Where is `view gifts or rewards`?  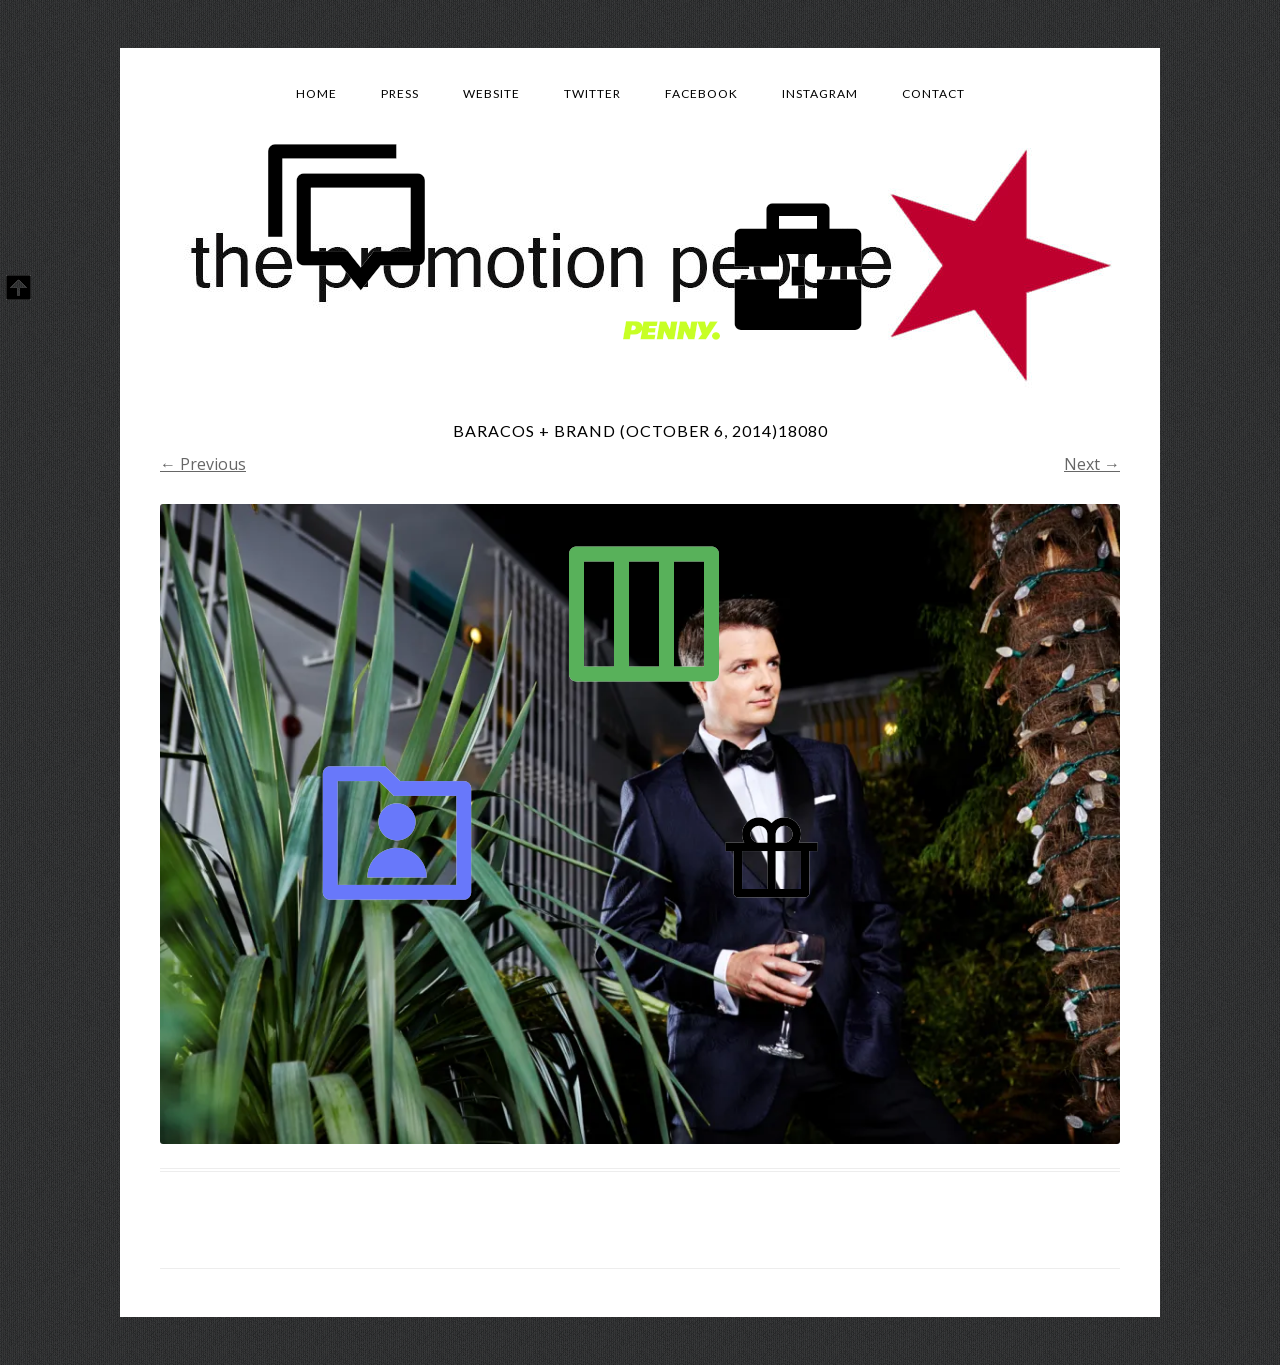
view gifts or rewards is located at coordinates (771, 859).